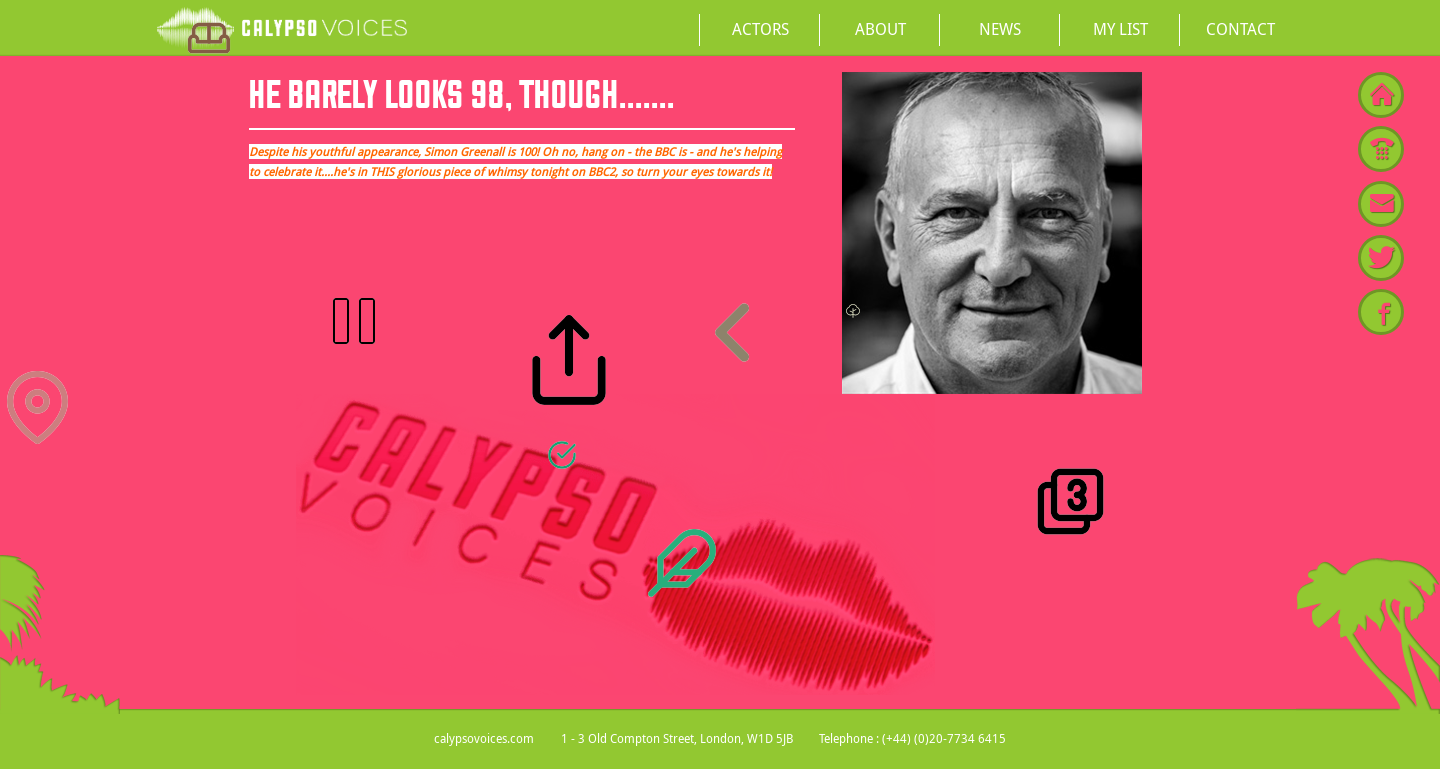  Describe the element at coordinates (1070, 501) in the screenshot. I see `view item 3 in a series or collection` at that location.